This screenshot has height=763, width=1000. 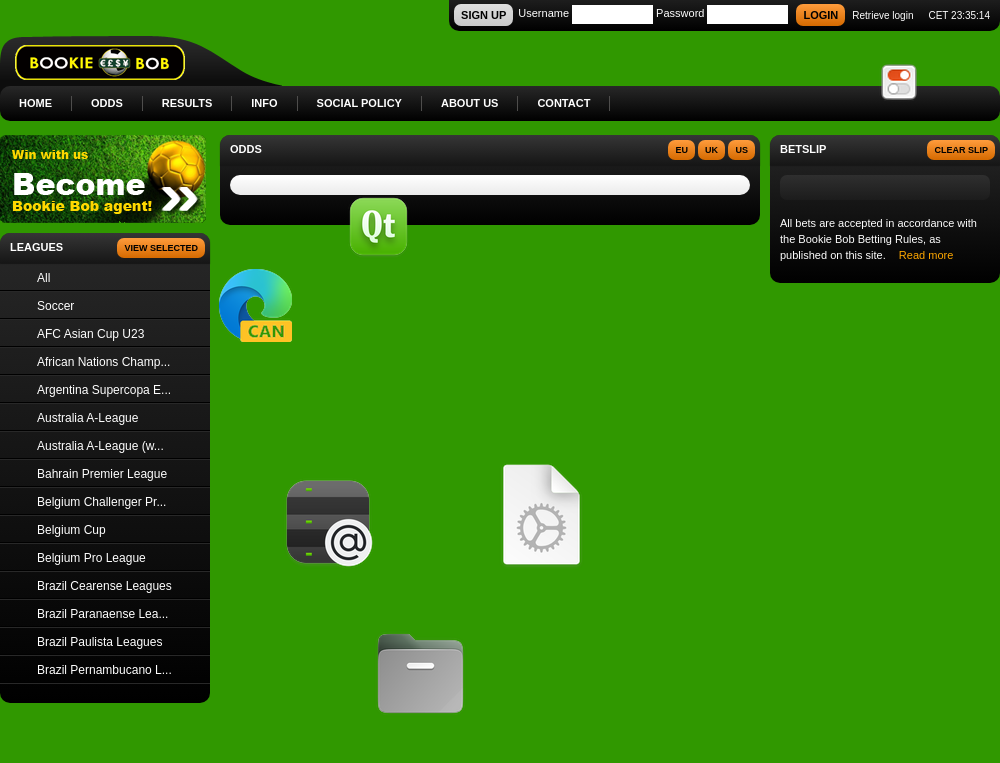 What do you see at coordinates (541, 516) in the screenshot?
I see `a batch file or executable script` at bounding box center [541, 516].